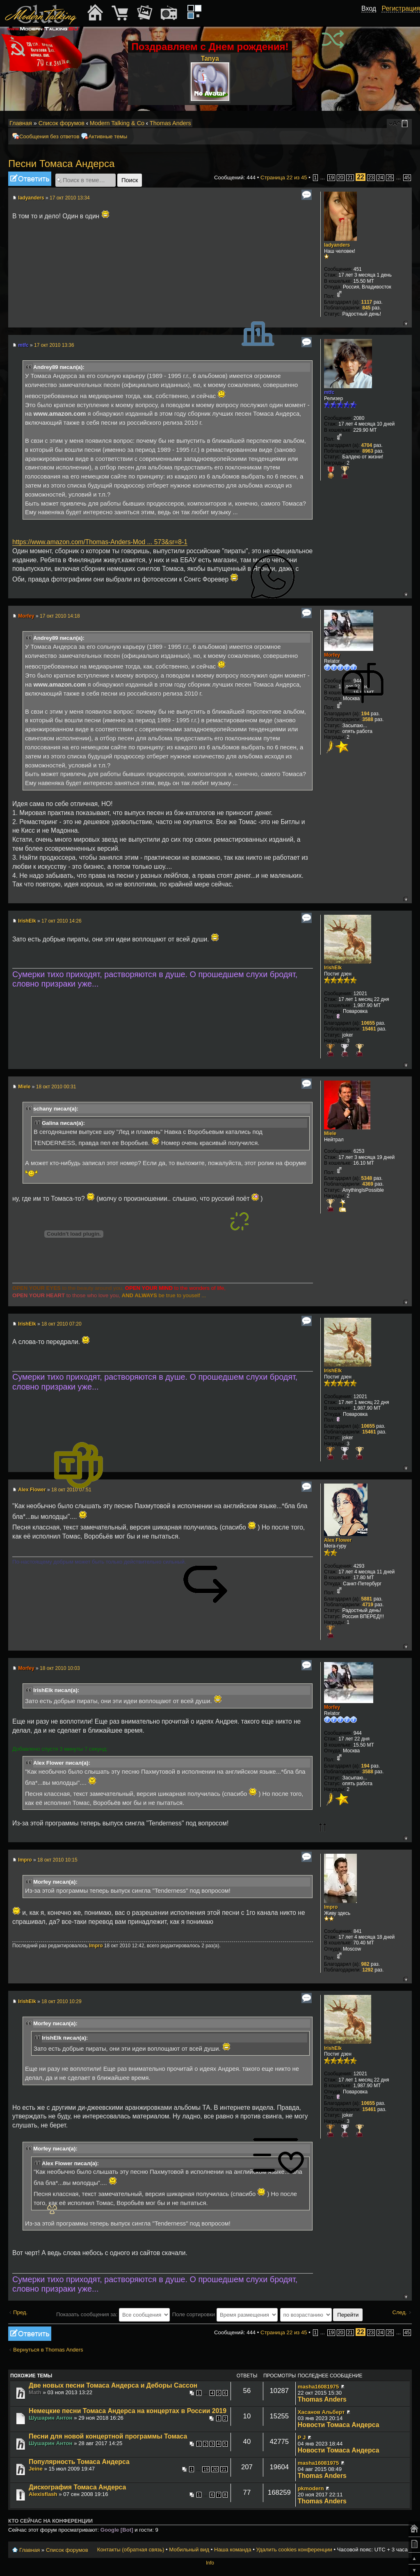 The image size is (420, 2576). Describe the element at coordinates (52, 2209) in the screenshot. I see `indicates radioactive or hazardous material warning` at that location.